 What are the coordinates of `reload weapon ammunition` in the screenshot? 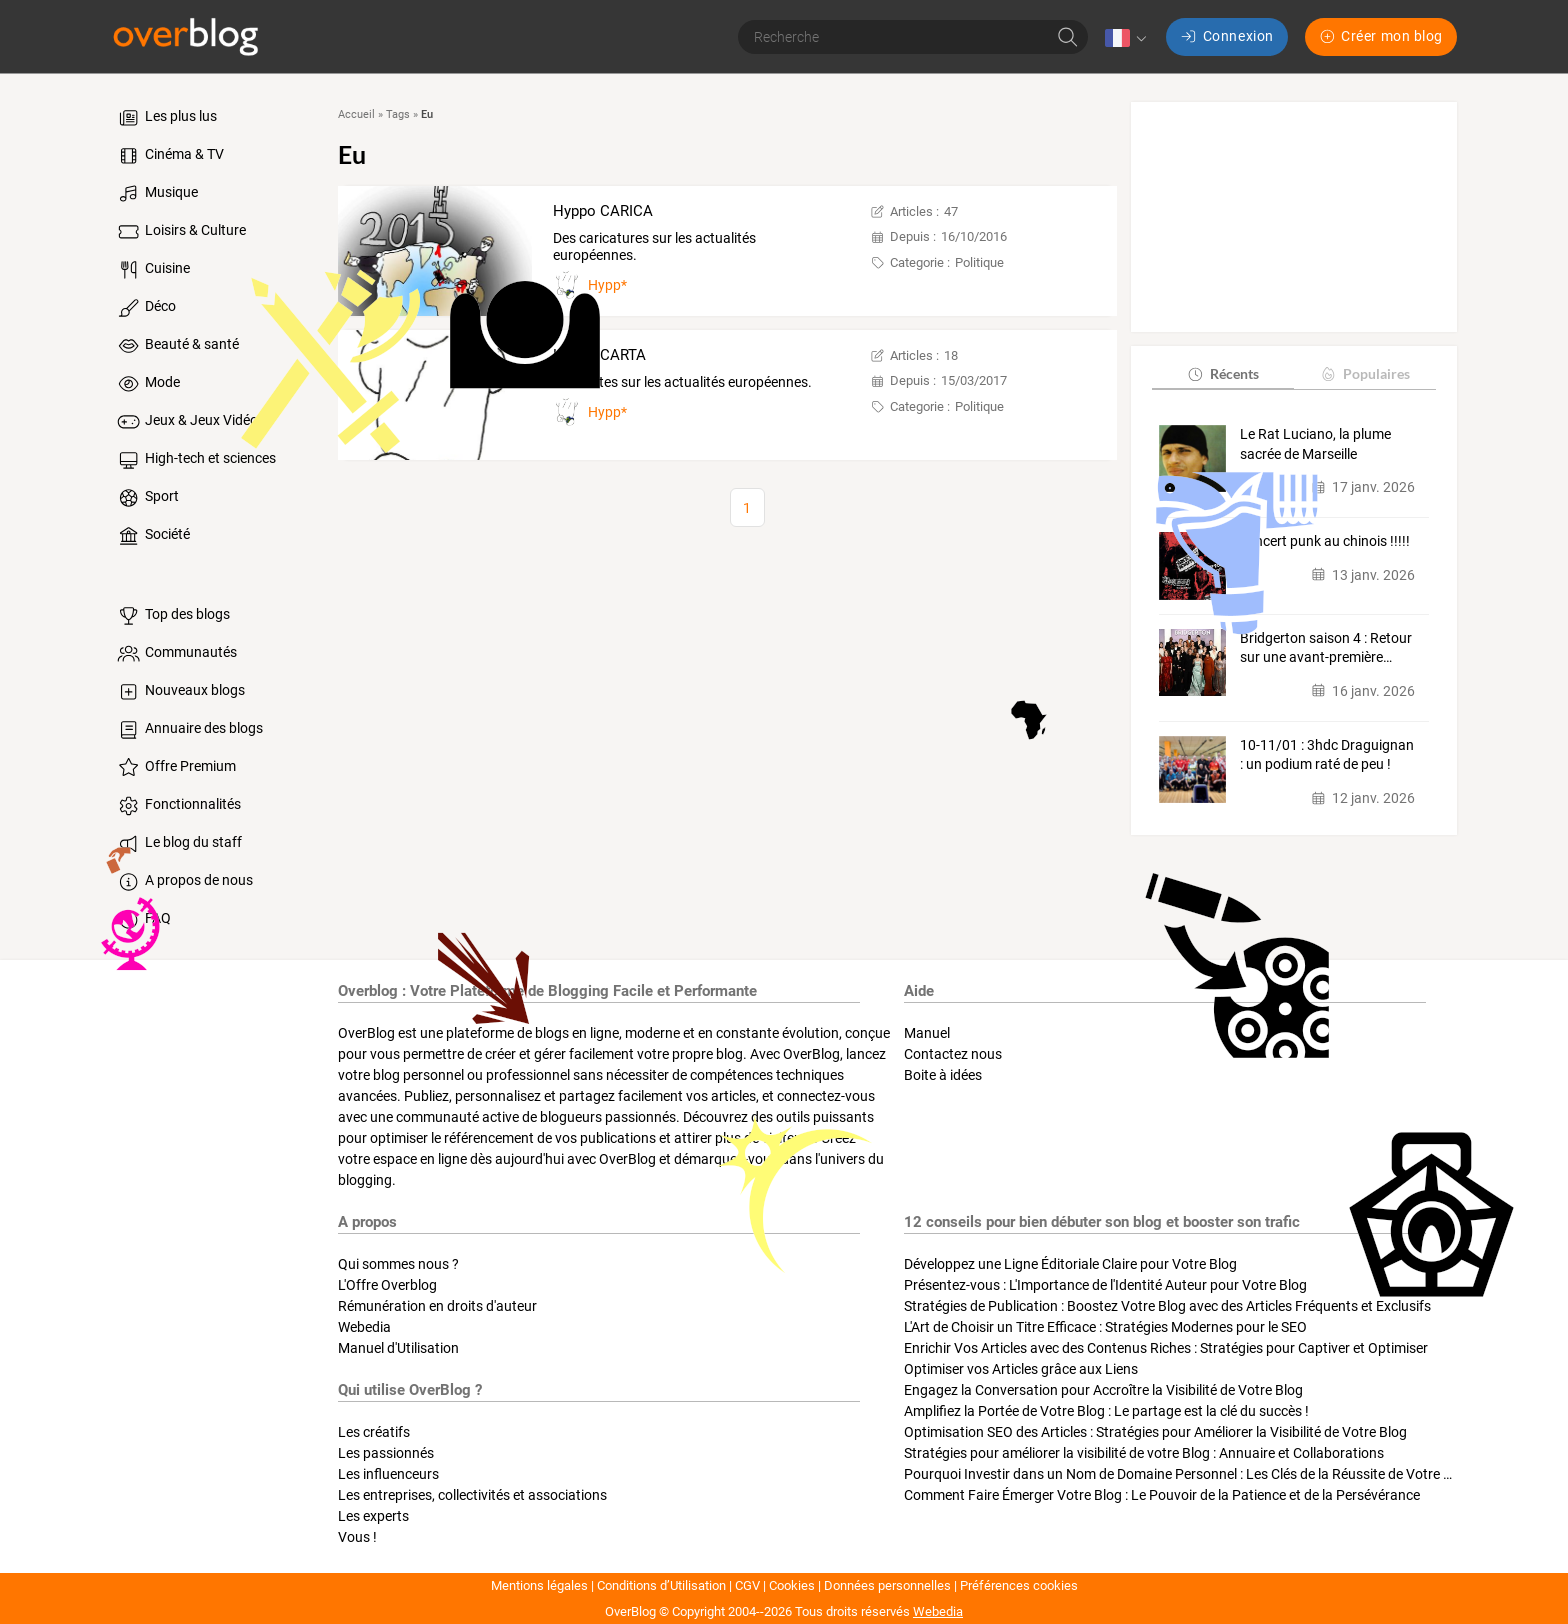 It's located at (1234, 963).